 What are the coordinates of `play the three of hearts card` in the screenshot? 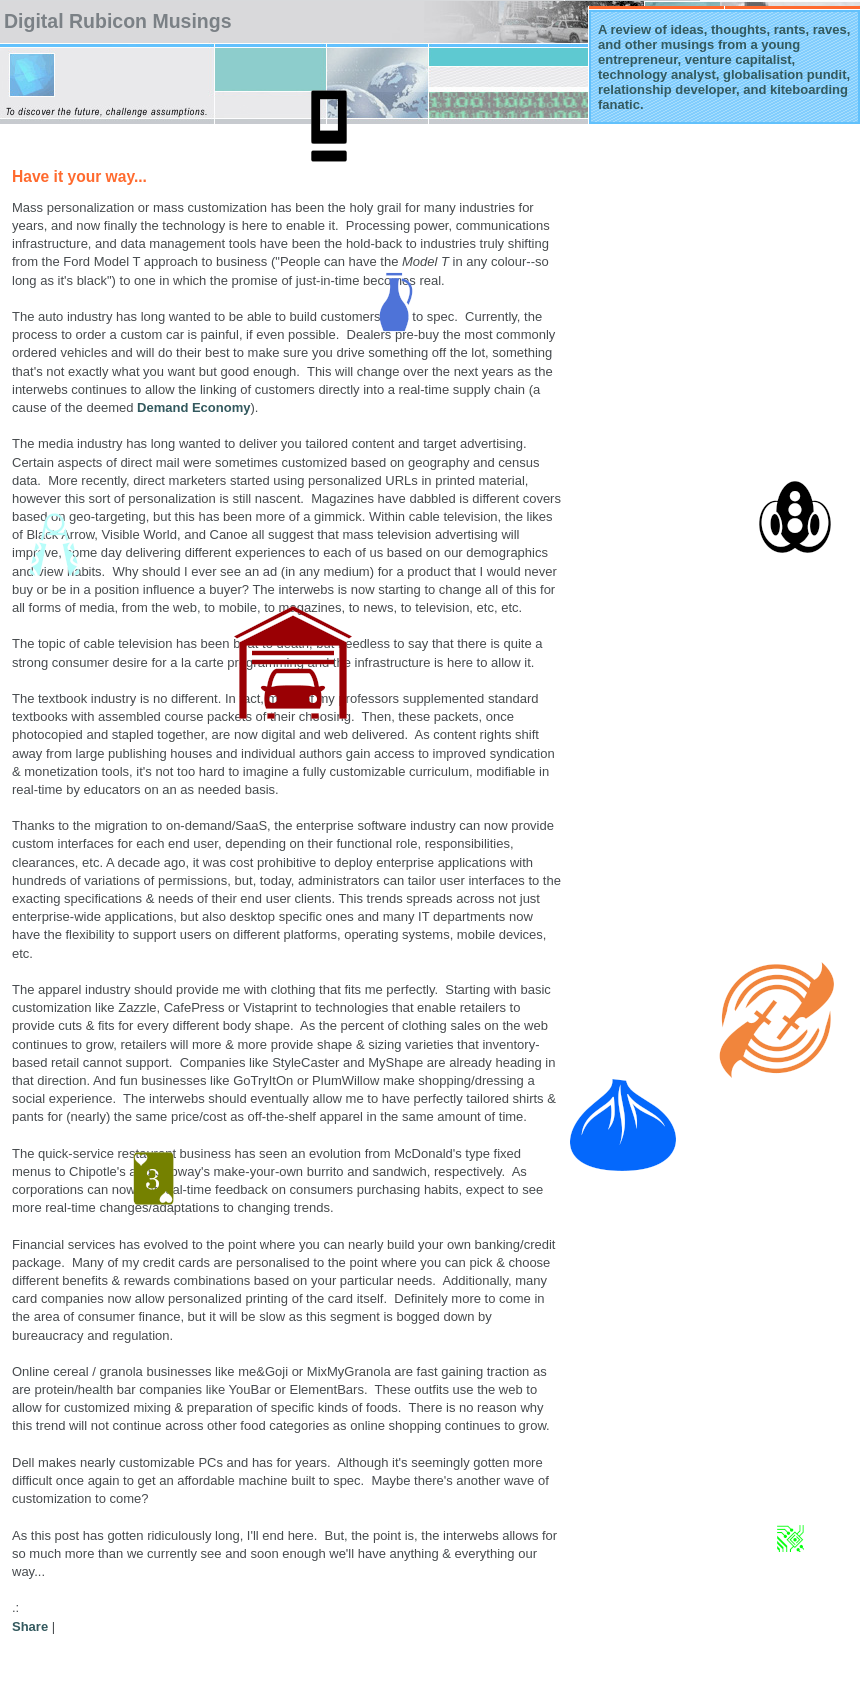 It's located at (153, 1178).